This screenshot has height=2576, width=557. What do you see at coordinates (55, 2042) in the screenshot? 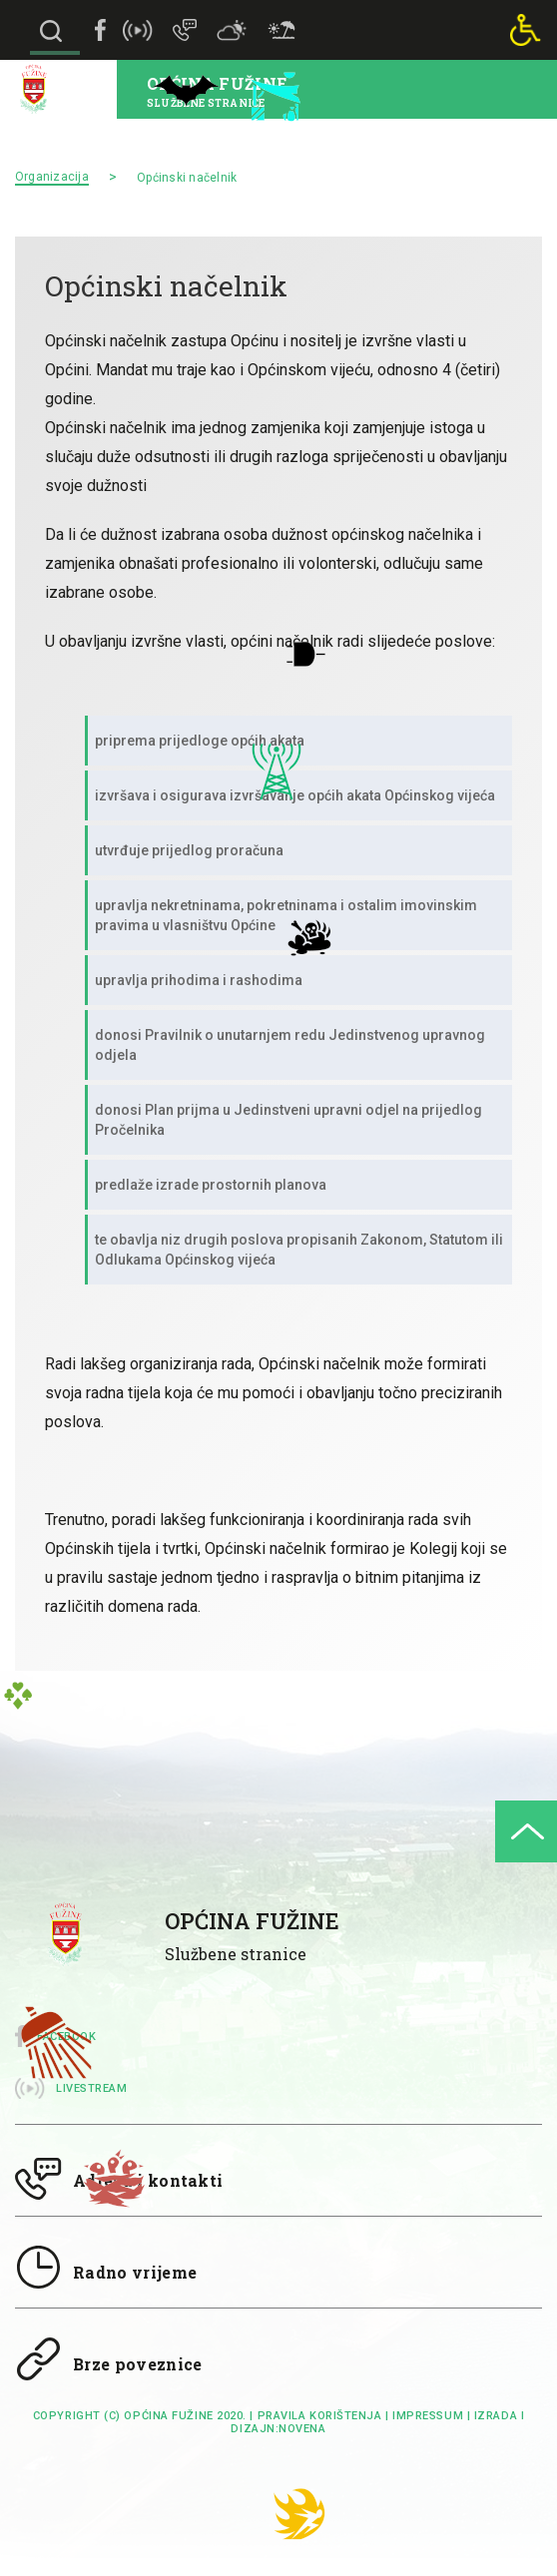
I see `indicates bathroom or shower facilities available` at bounding box center [55, 2042].